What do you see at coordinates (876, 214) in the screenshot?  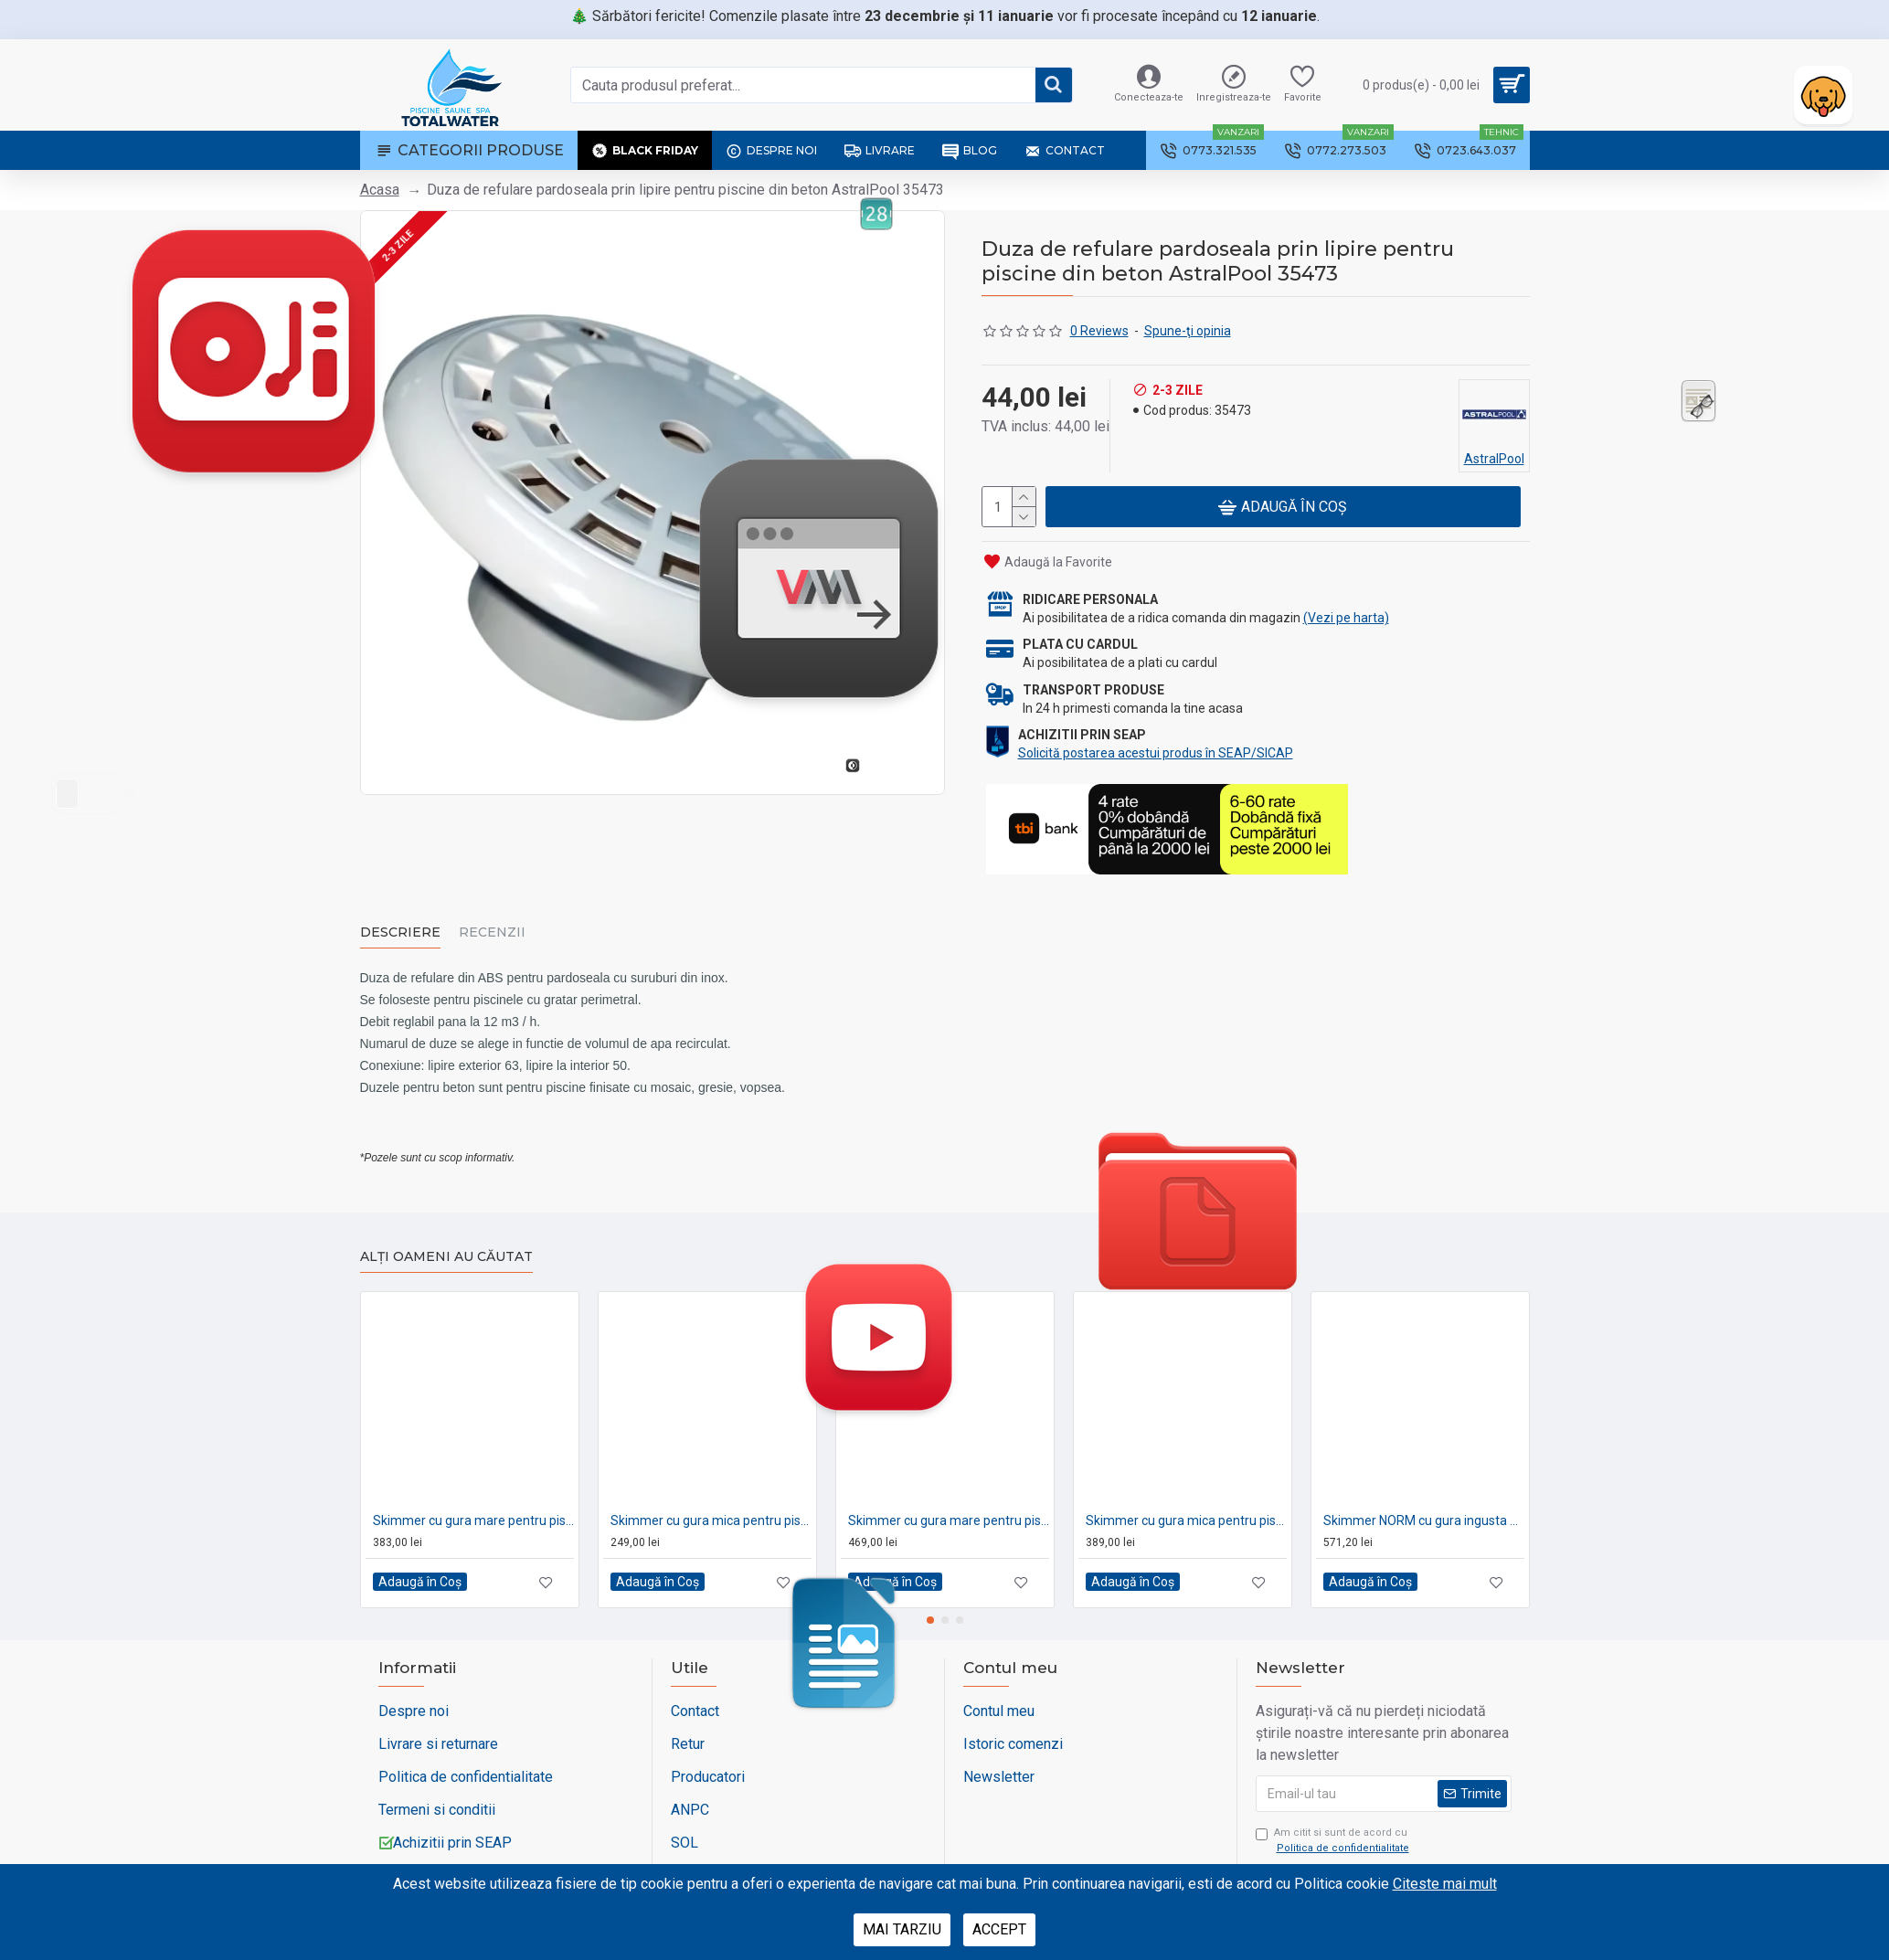 I see `open the calendar app` at bounding box center [876, 214].